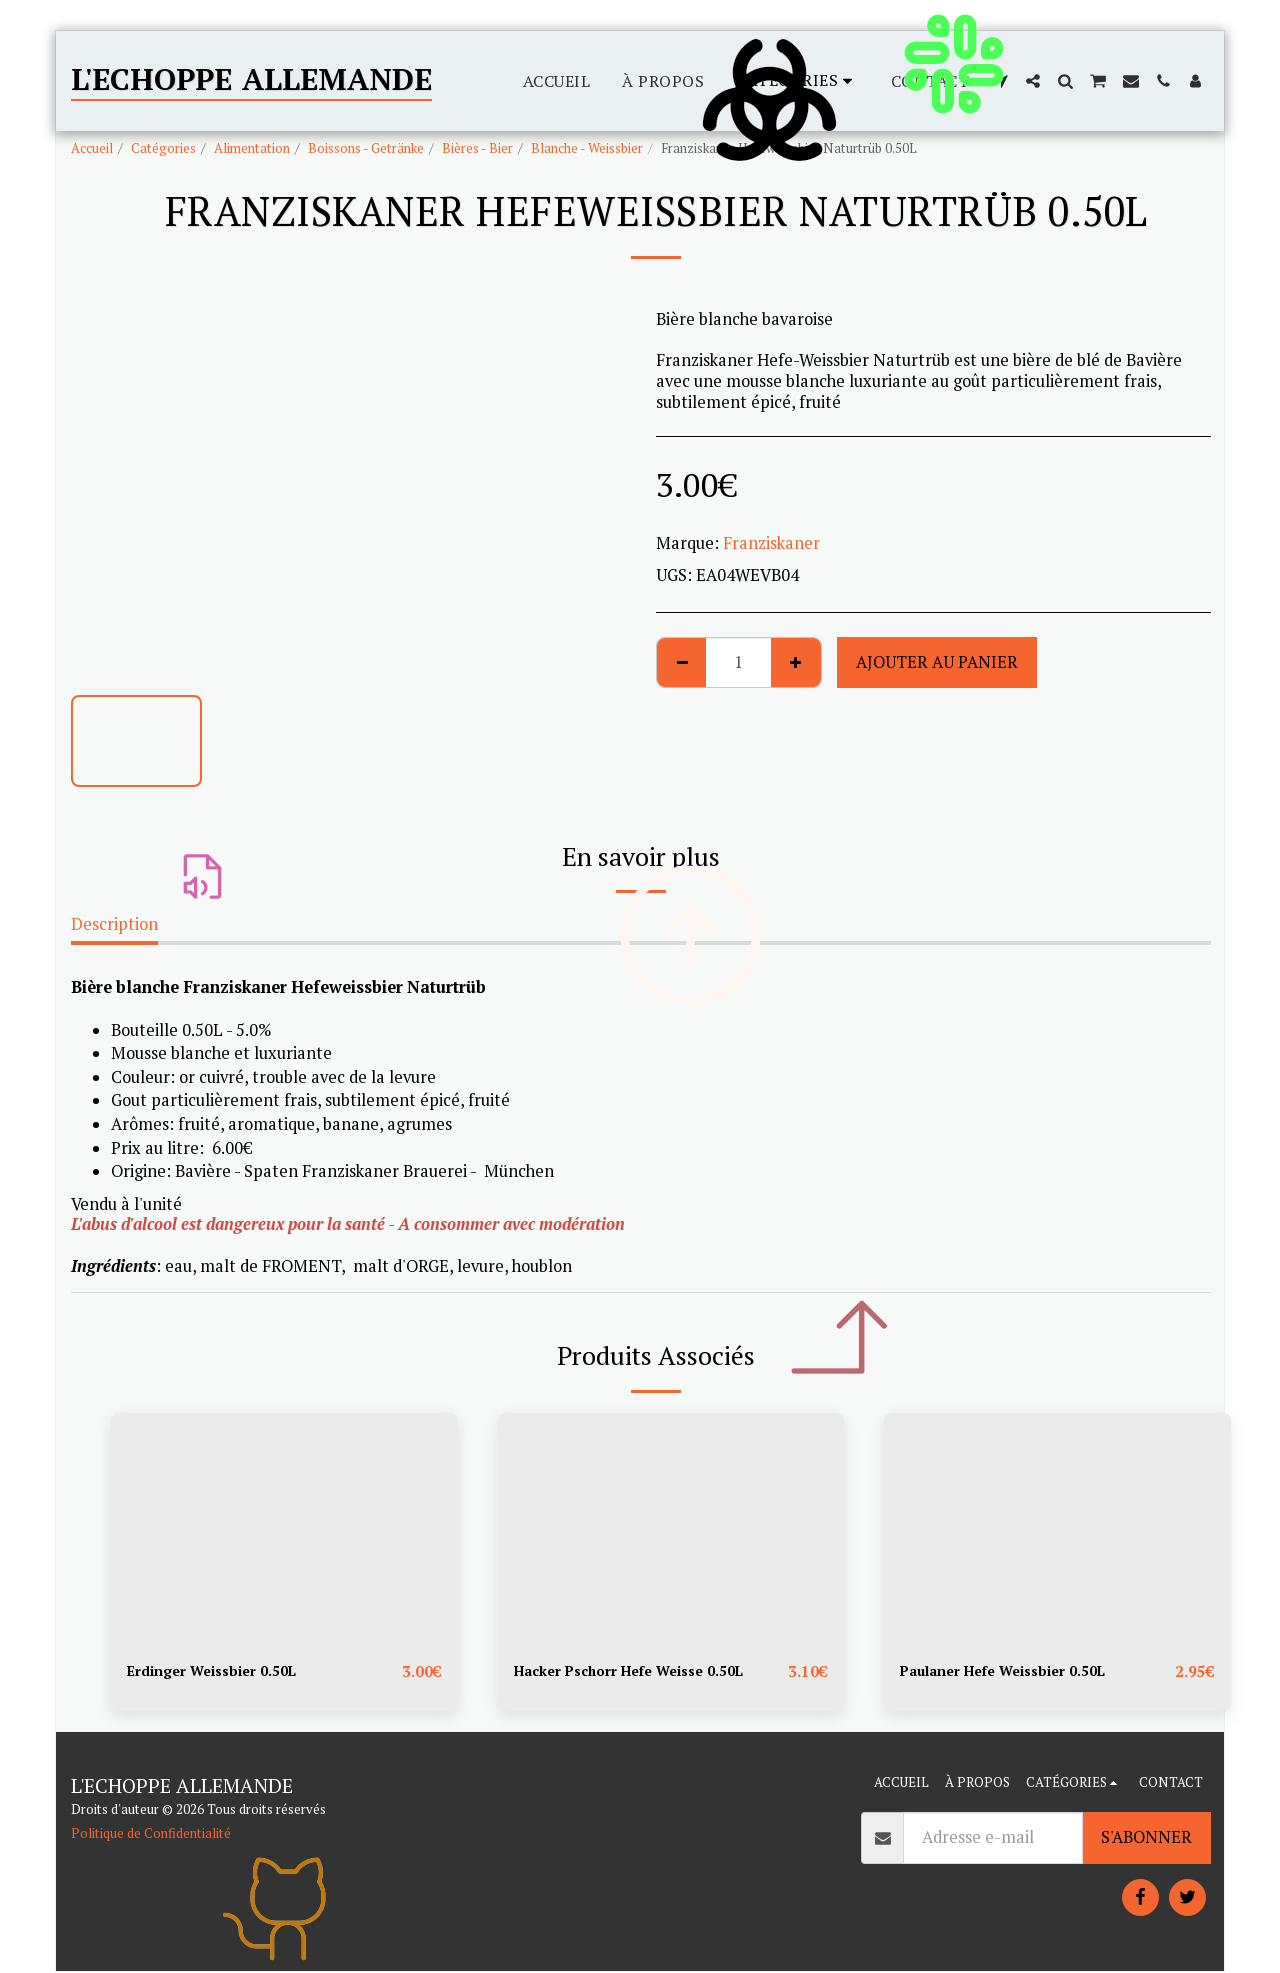 This screenshot has height=1973, width=1280. I want to click on open Slack messaging app, so click(954, 64).